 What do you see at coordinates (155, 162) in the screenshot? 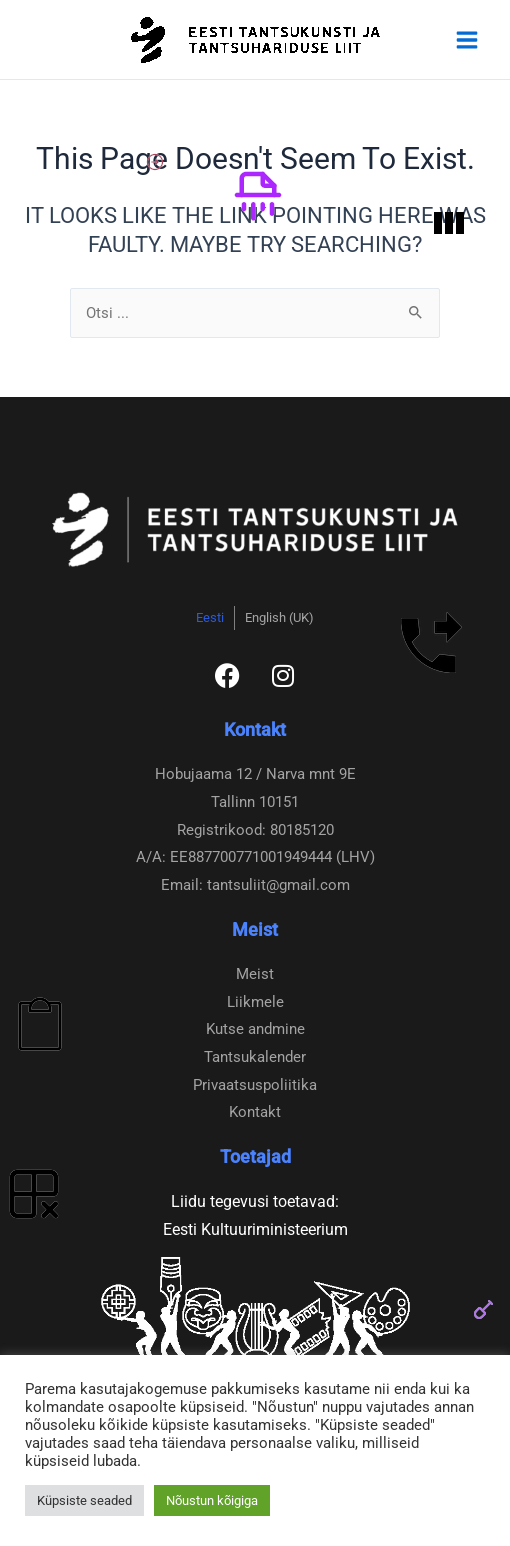
I see `proceed to the next step` at bounding box center [155, 162].